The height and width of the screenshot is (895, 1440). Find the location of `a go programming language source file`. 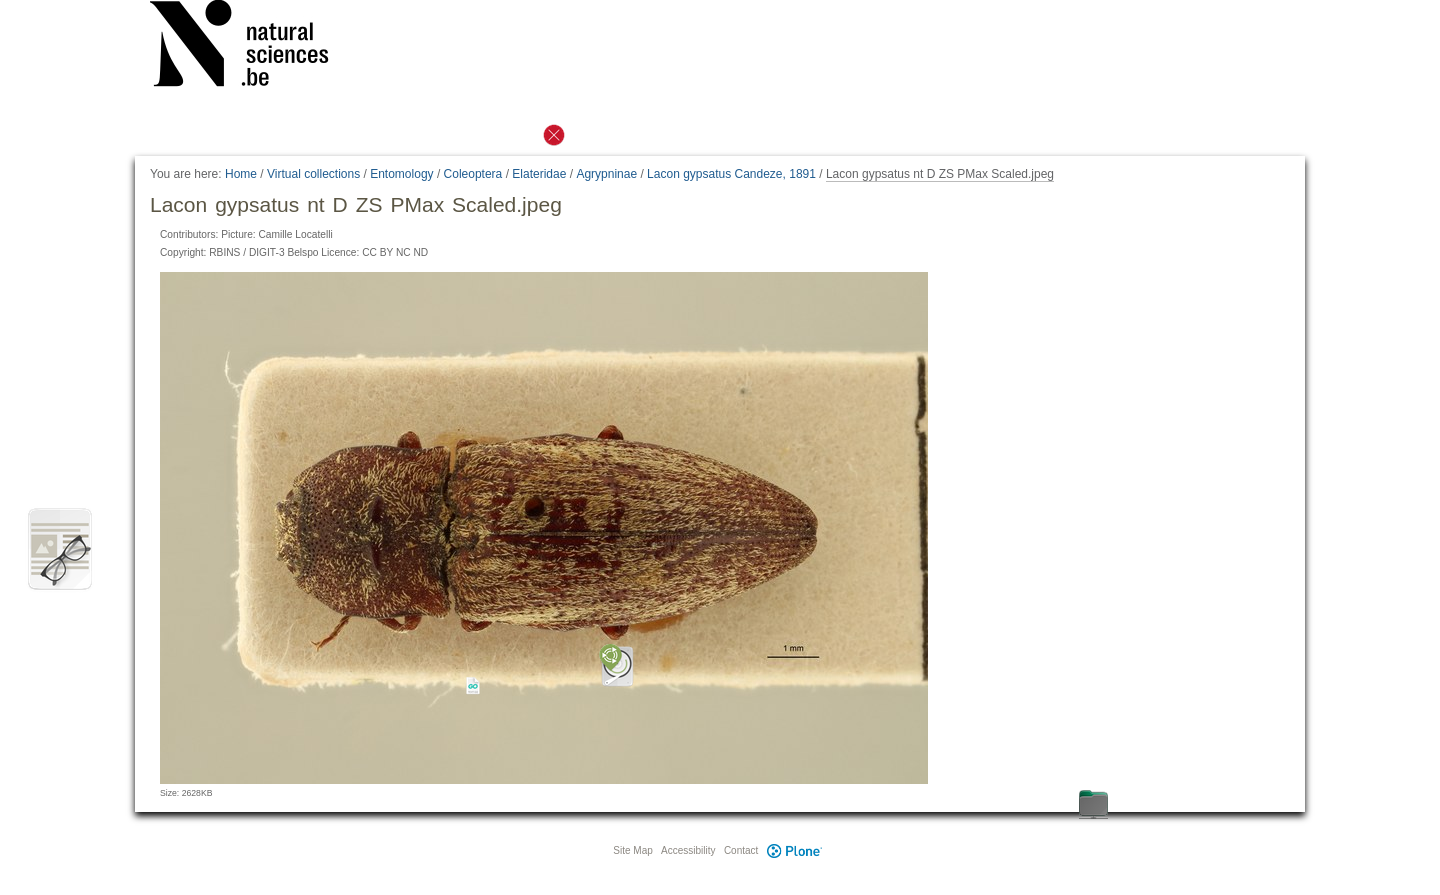

a go programming language source file is located at coordinates (473, 686).